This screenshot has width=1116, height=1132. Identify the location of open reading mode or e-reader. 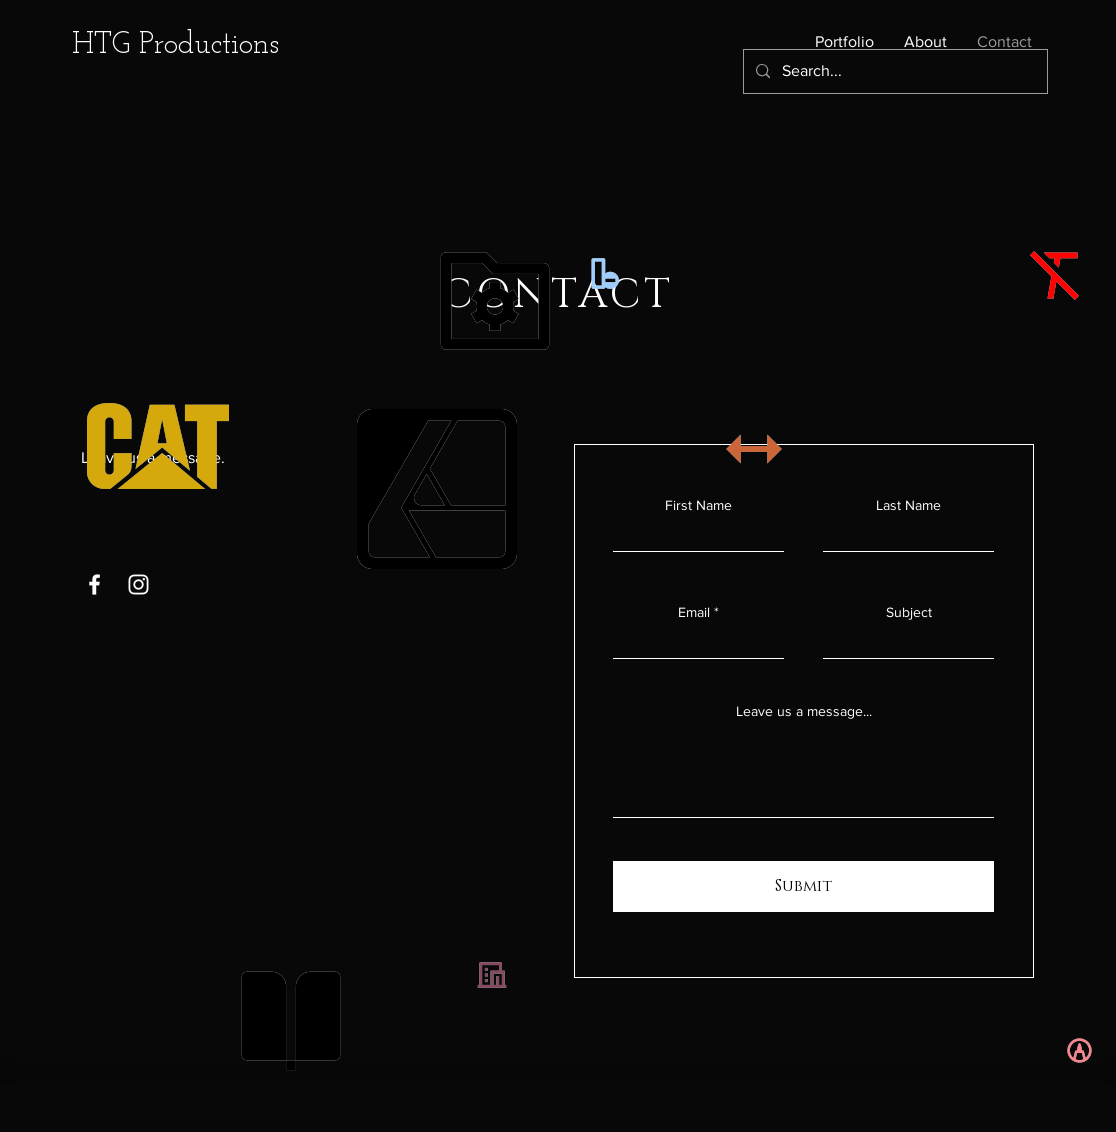
(291, 1016).